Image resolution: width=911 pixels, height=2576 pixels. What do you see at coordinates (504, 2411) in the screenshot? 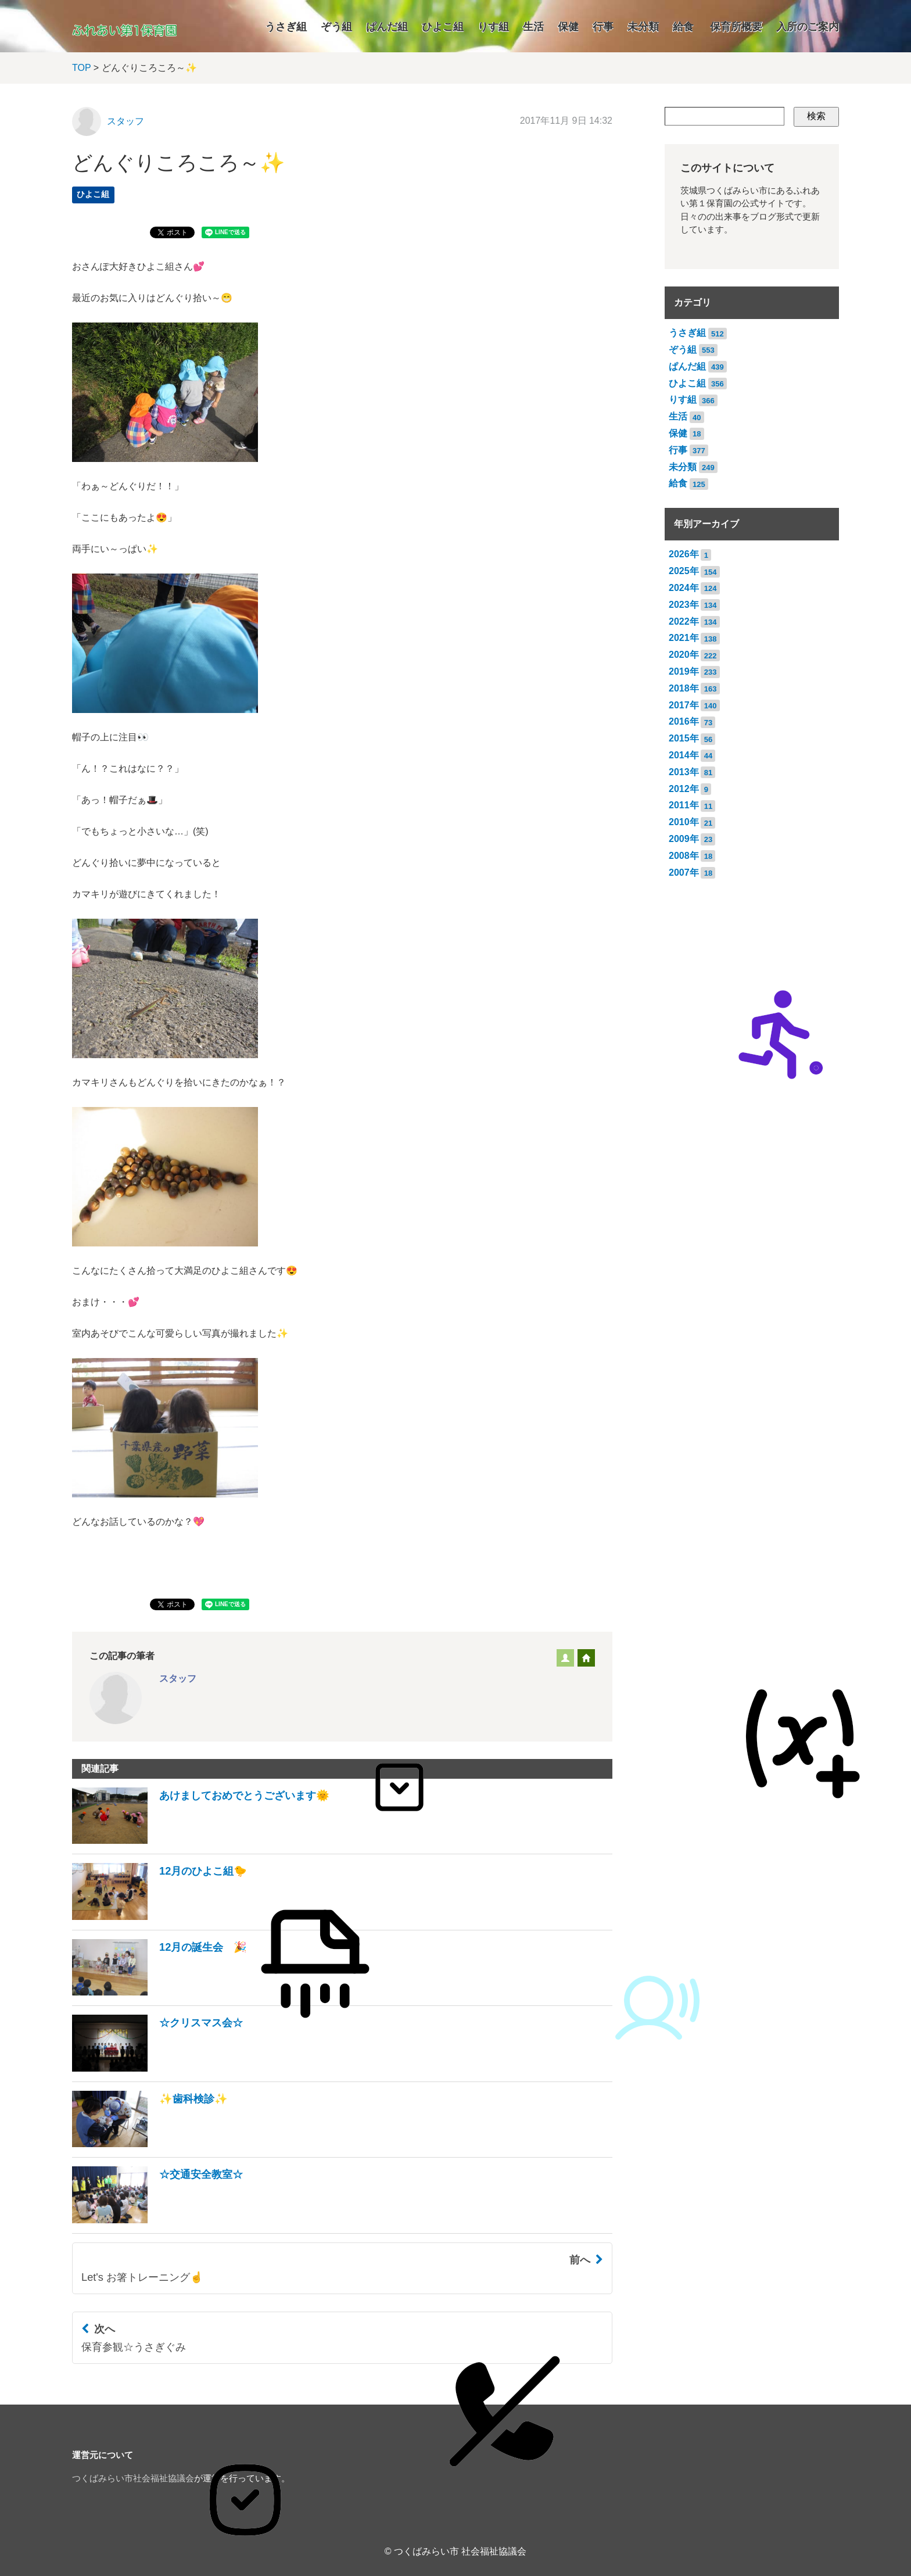
I see `end or decline a phone call` at bounding box center [504, 2411].